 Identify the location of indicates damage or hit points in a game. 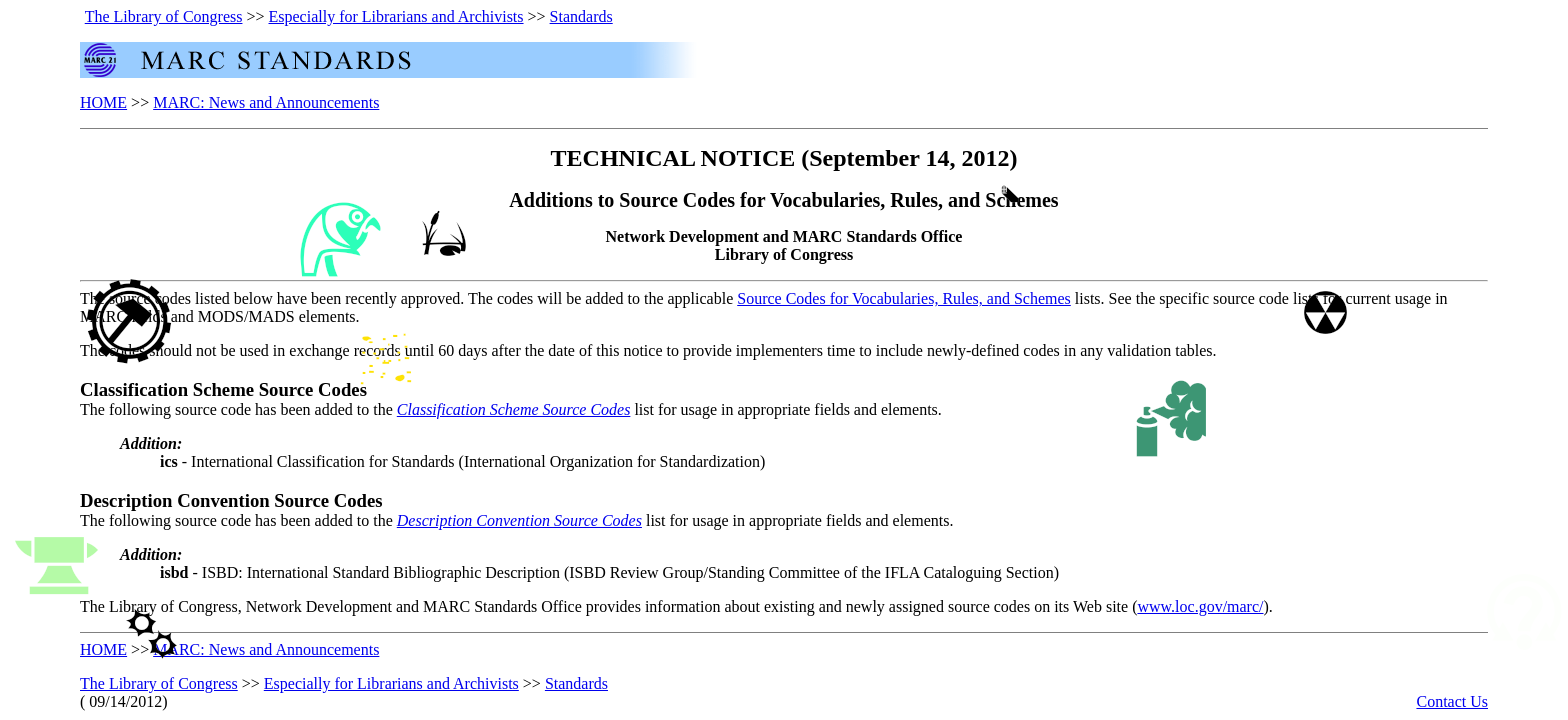
(151, 634).